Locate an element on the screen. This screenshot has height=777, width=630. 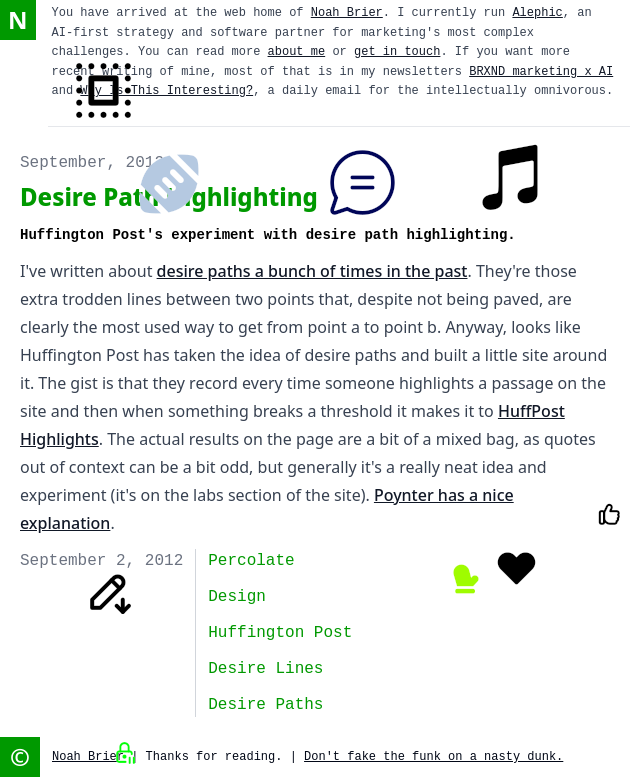
add to favorites is located at coordinates (516, 567).